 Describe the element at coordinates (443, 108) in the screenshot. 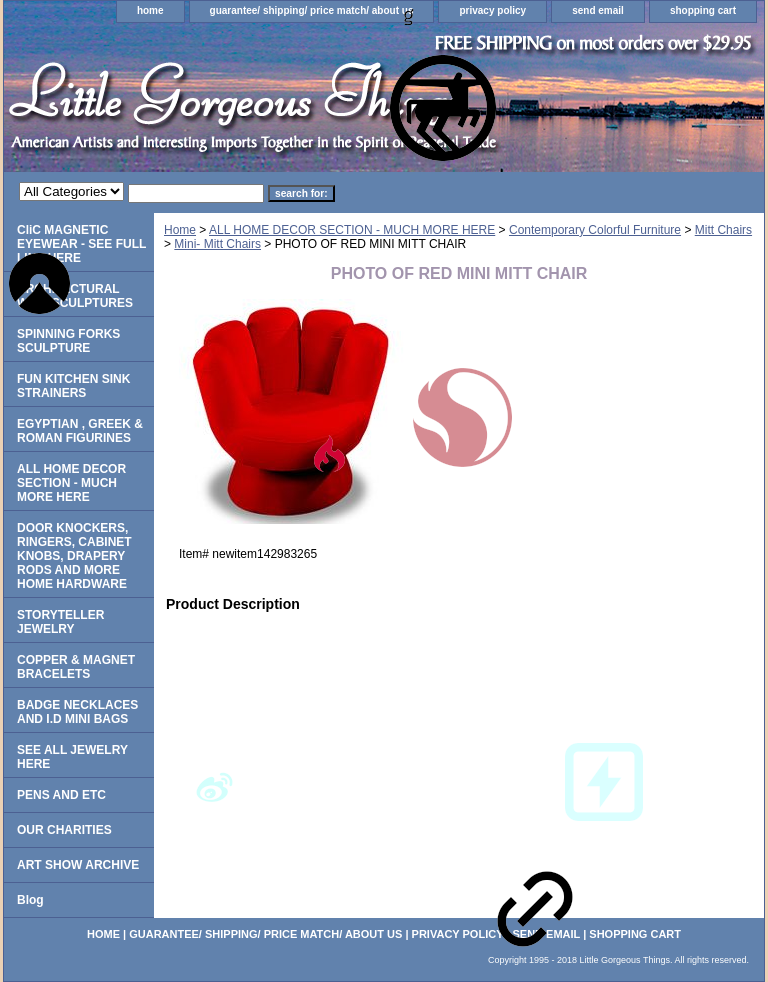

I see `visit the Rossmann website or app` at that location.